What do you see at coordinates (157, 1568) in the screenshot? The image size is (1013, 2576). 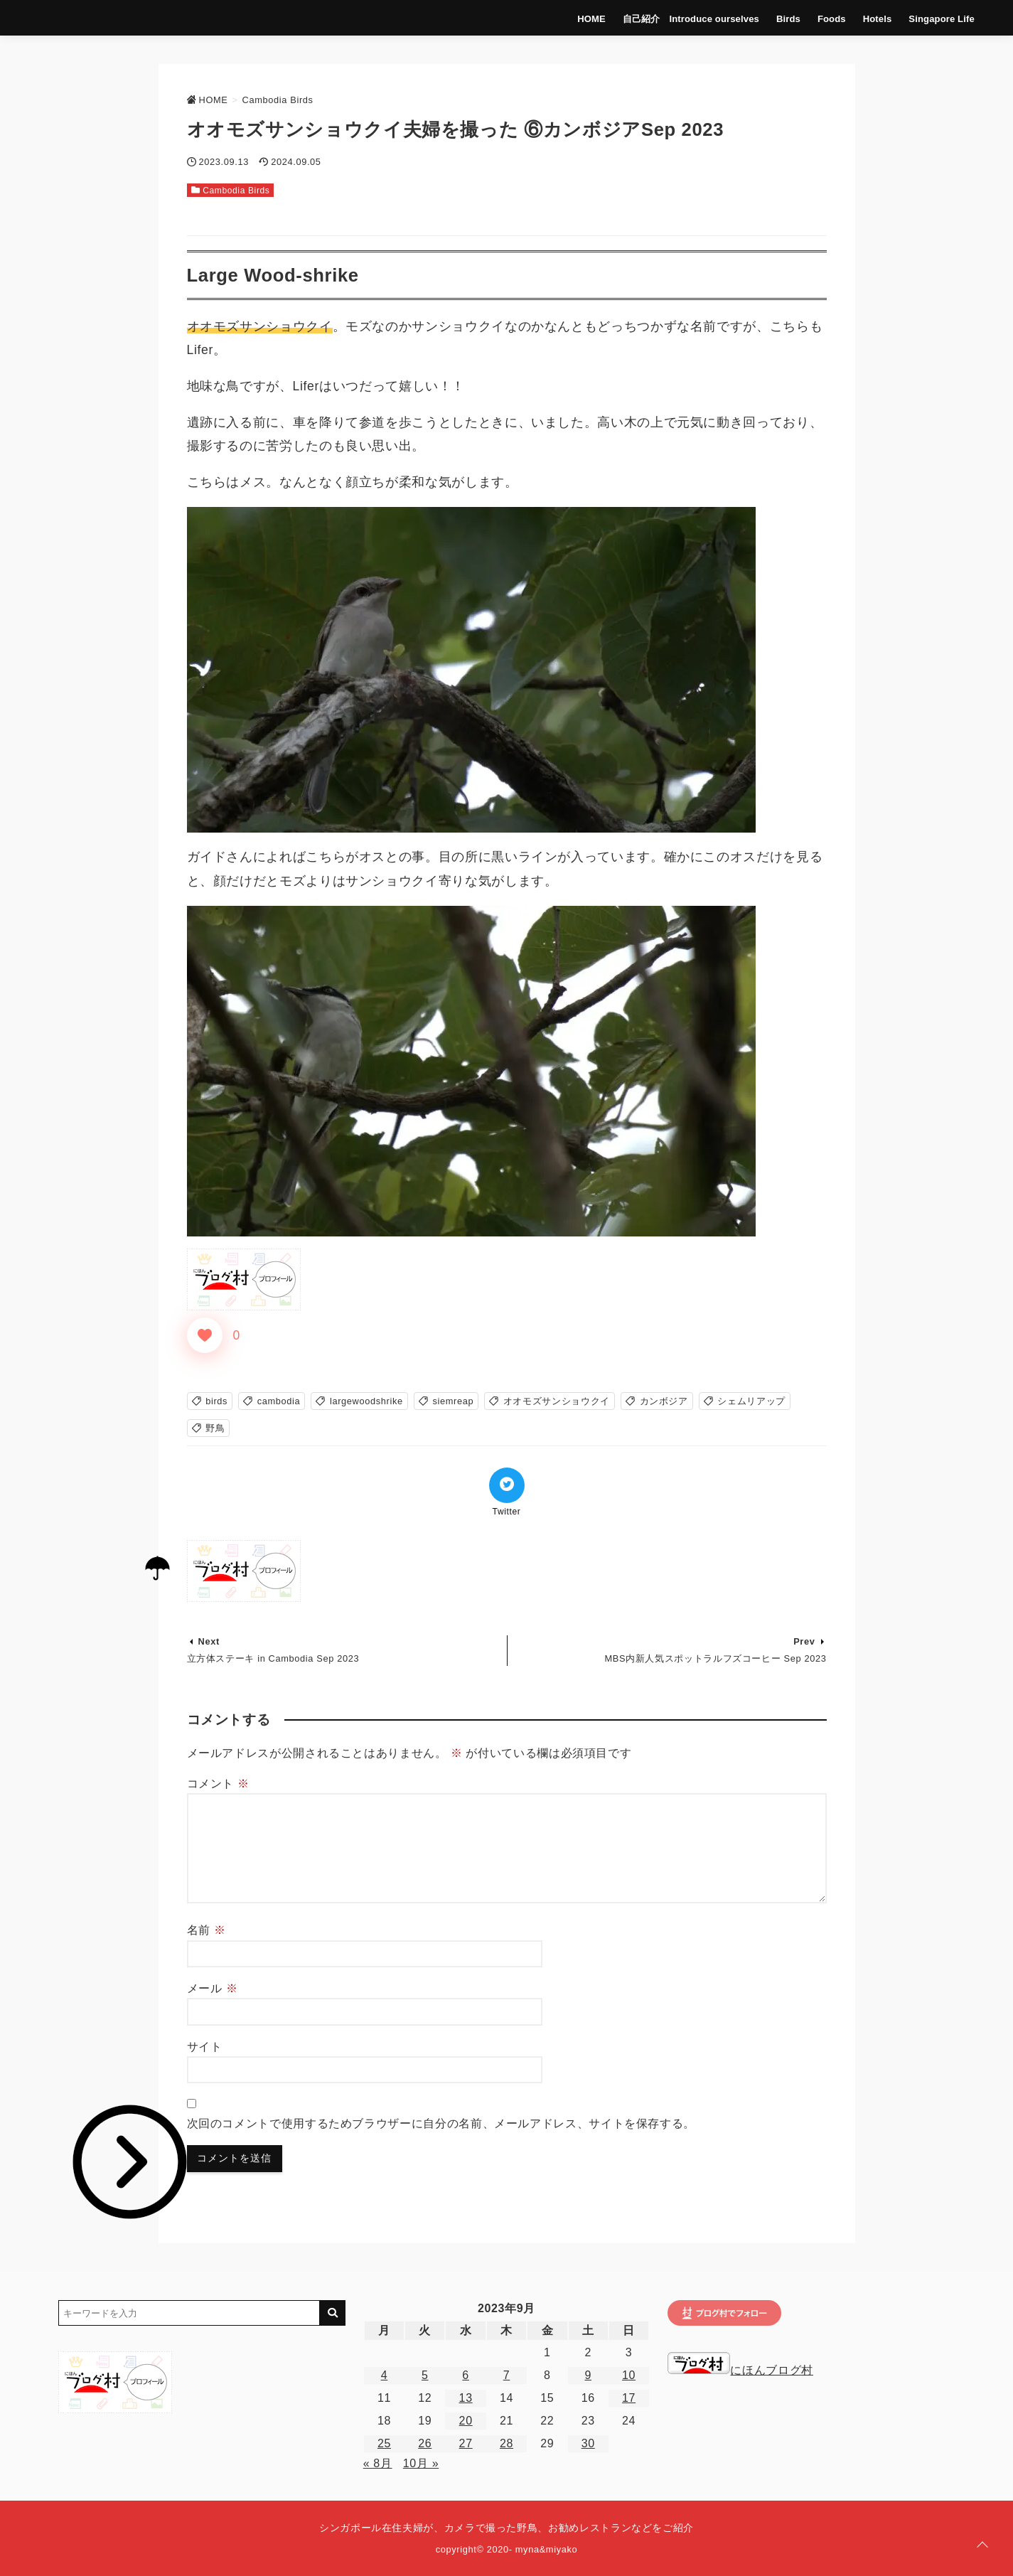 I see `view weather protection or rain forecast` at bounding box center [157, 1568].